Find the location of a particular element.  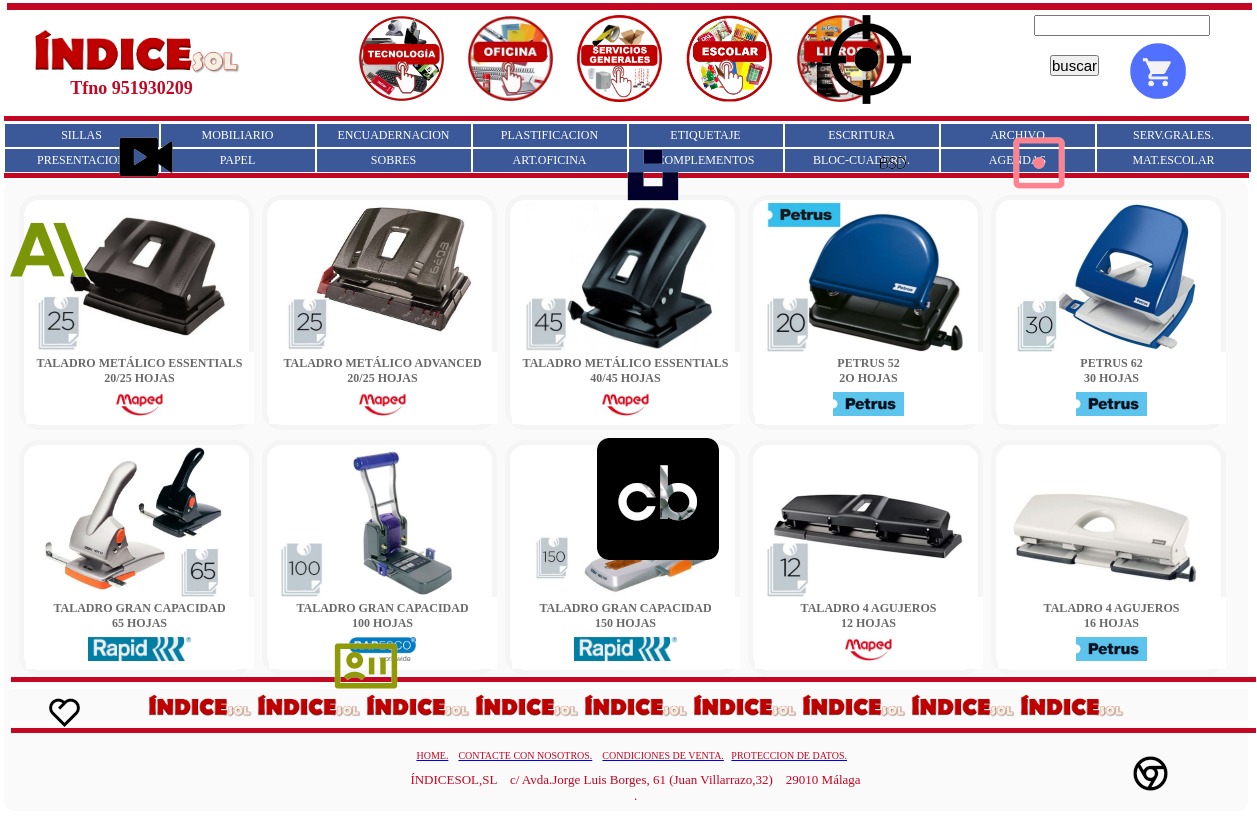

BSD operating system logo is located at coordinates (893, 163).